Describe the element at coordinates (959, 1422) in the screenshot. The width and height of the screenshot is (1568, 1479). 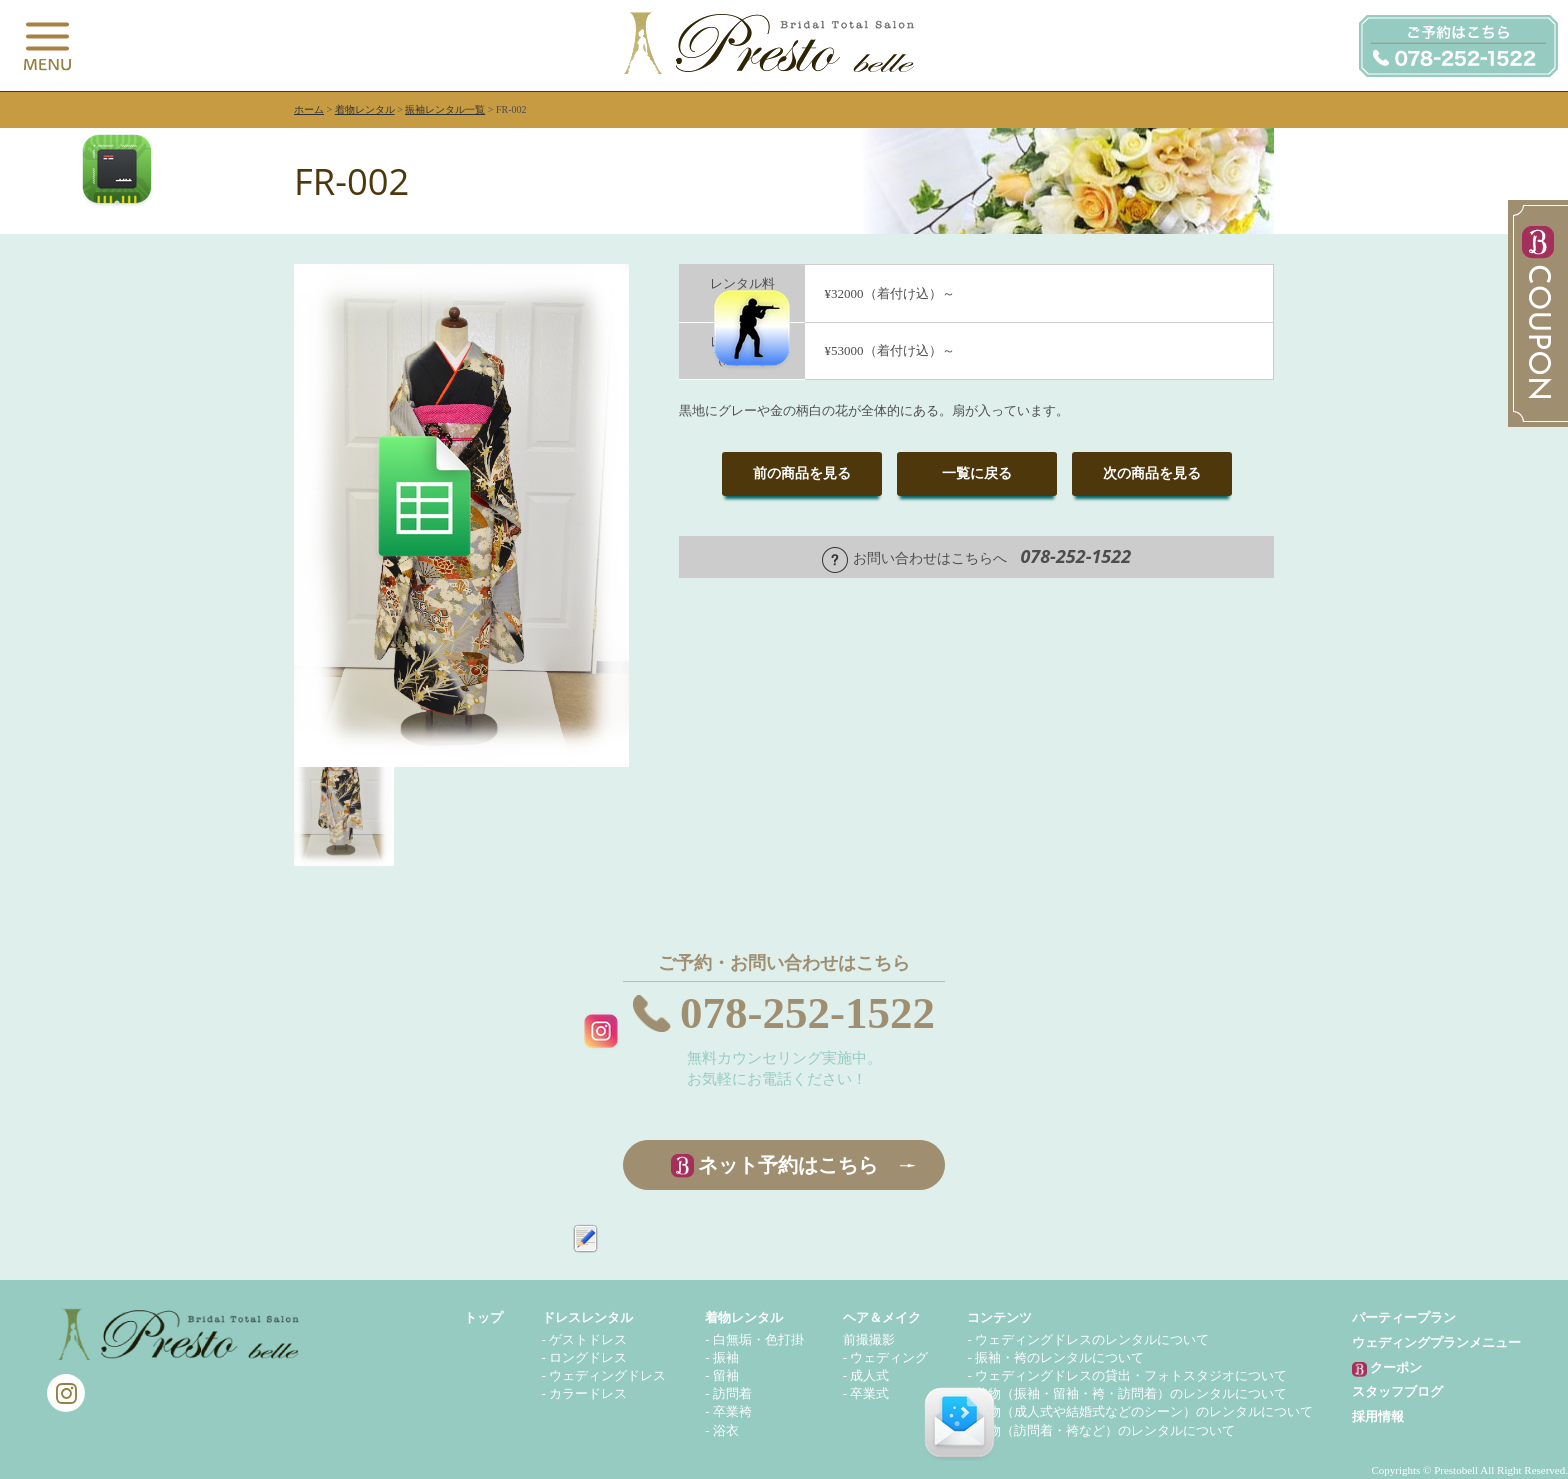
I see `open sieve mail filter editor` at that location.